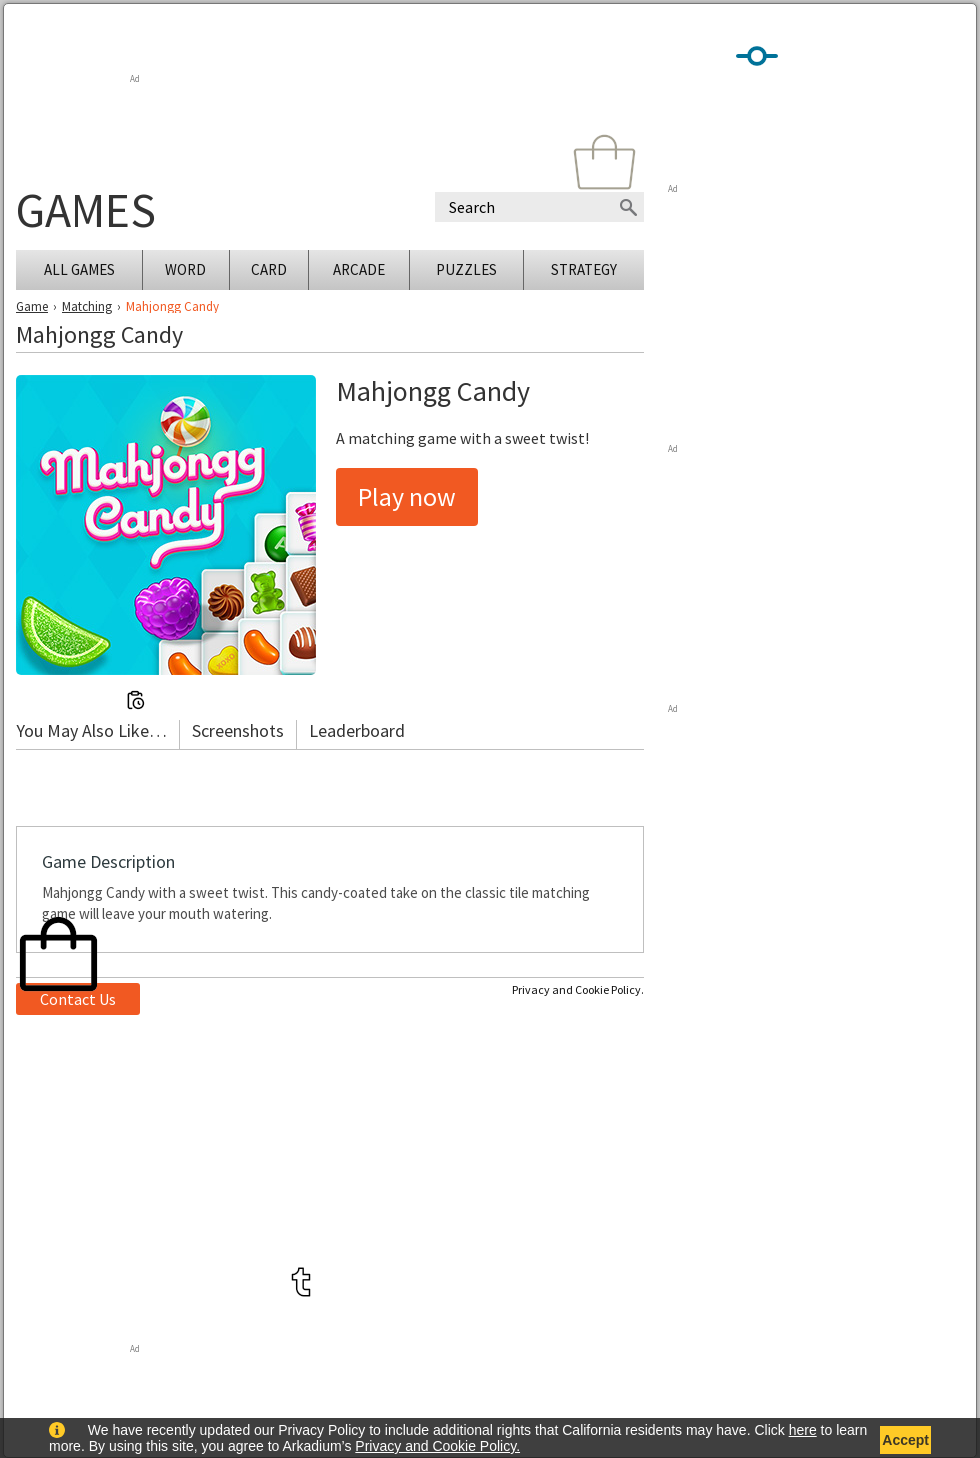 The height and width of the screenshot is (1458, 980). Describe the element at coordinates (757, 56) in the screenshot. I see `view commit history` at that location.